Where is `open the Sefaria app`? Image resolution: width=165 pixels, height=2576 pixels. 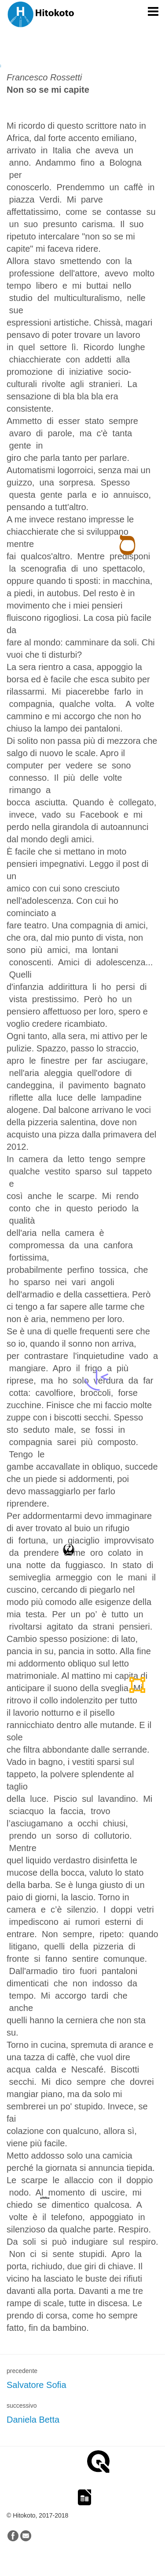 open the Sefaria app is located at coordinates (127, 544).